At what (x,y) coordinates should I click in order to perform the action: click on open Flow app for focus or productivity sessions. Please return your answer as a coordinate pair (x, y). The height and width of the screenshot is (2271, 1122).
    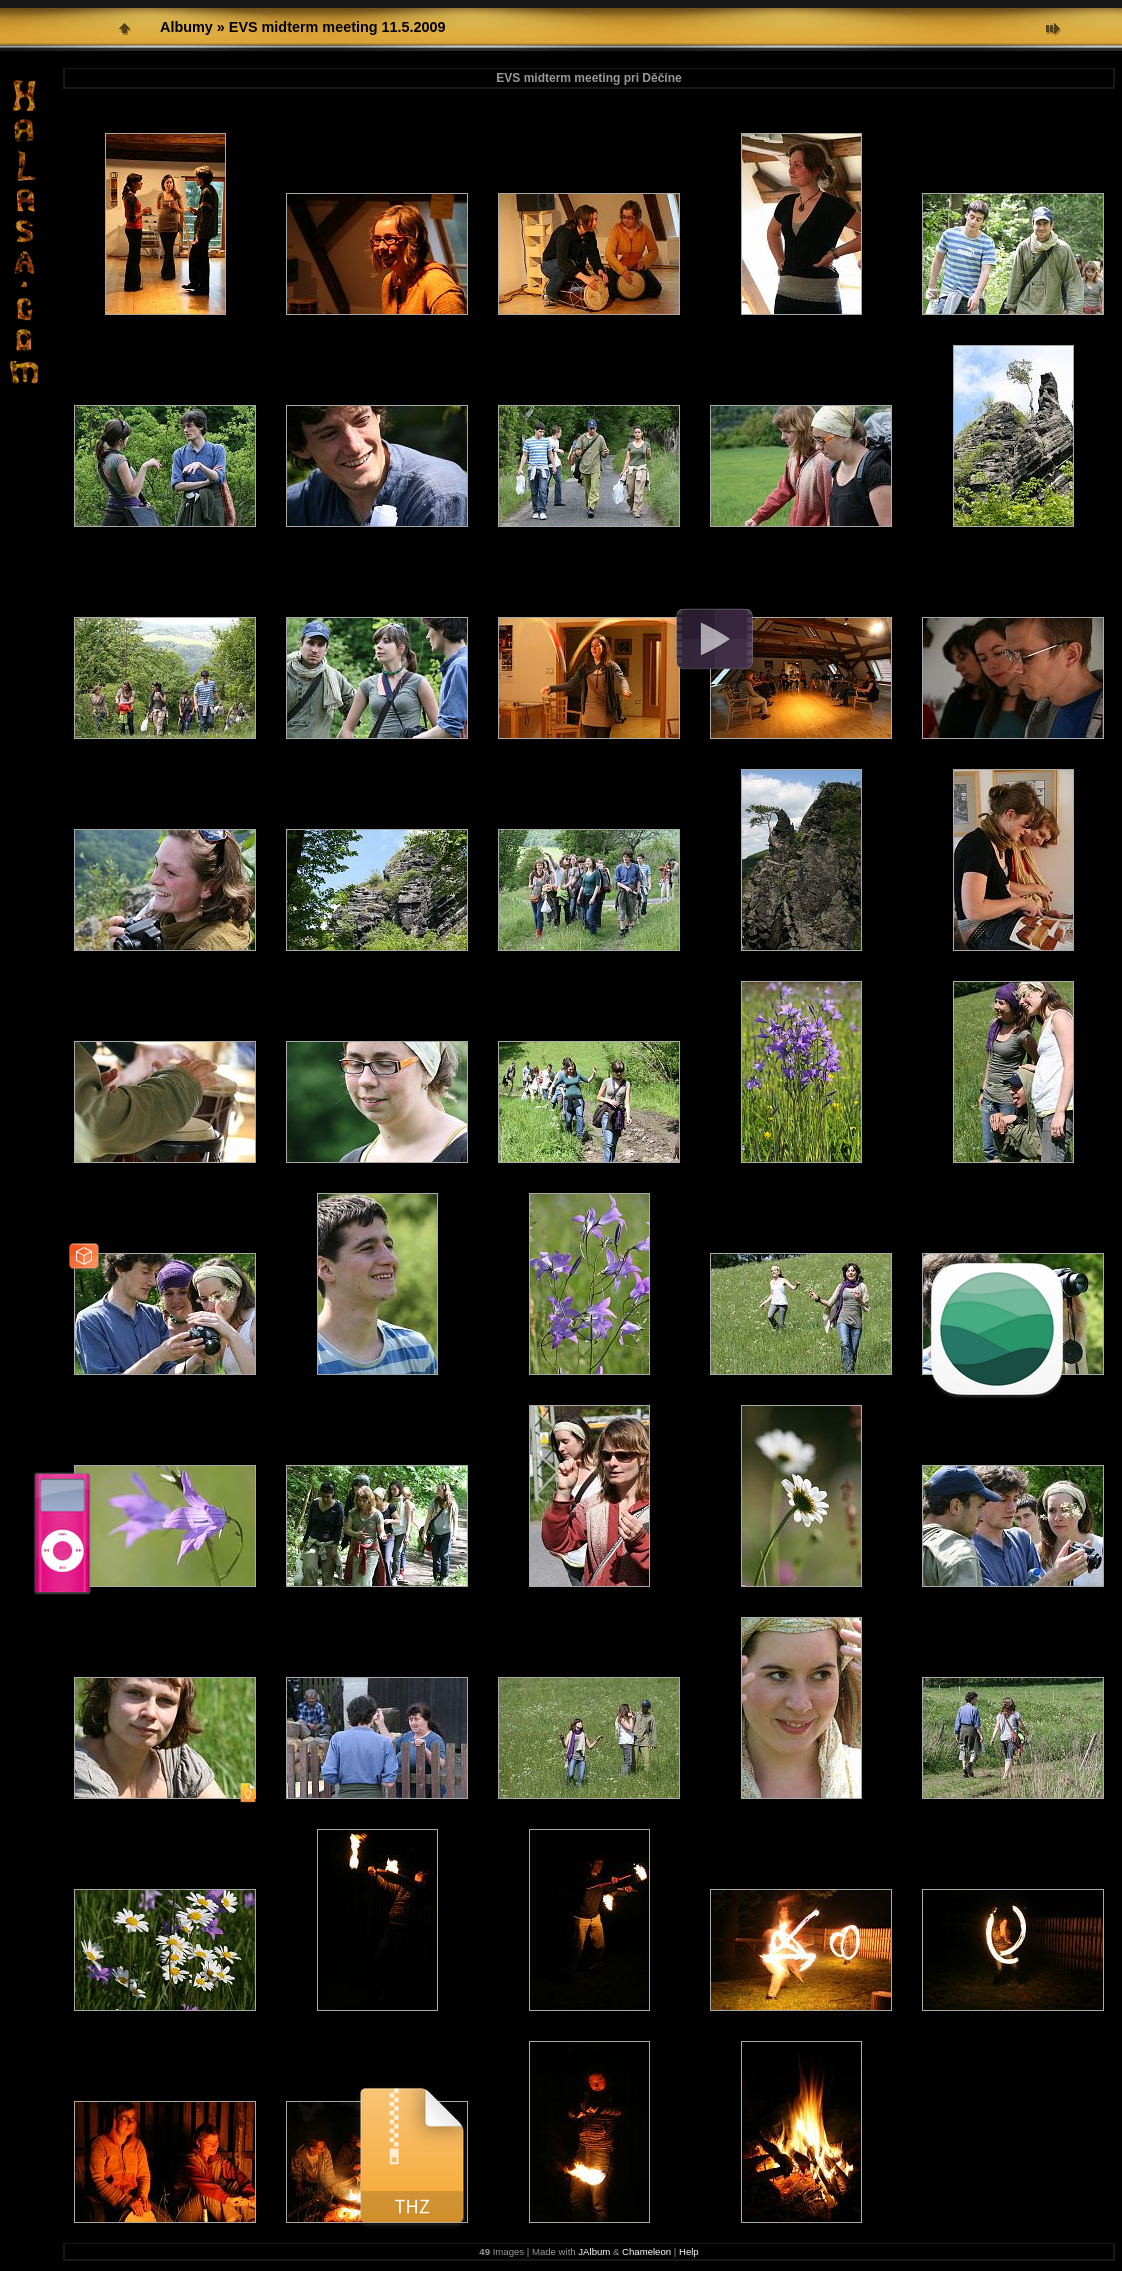
    Looking at the image, I should click on (997, 1329).